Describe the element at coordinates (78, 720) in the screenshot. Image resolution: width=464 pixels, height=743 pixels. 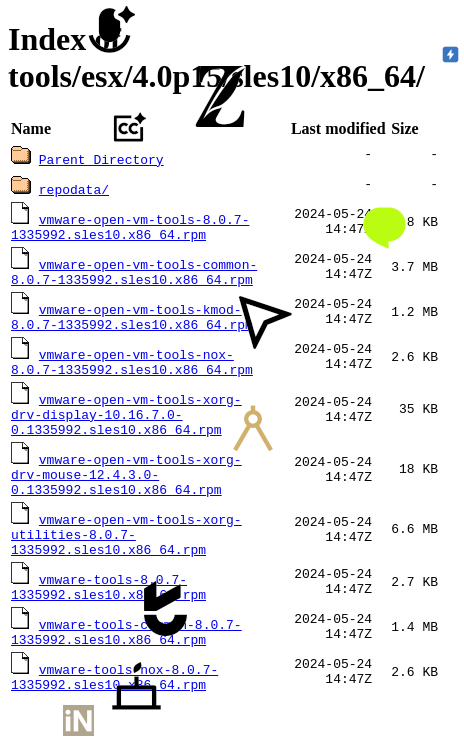
I see `inspire brand logo` at that location.